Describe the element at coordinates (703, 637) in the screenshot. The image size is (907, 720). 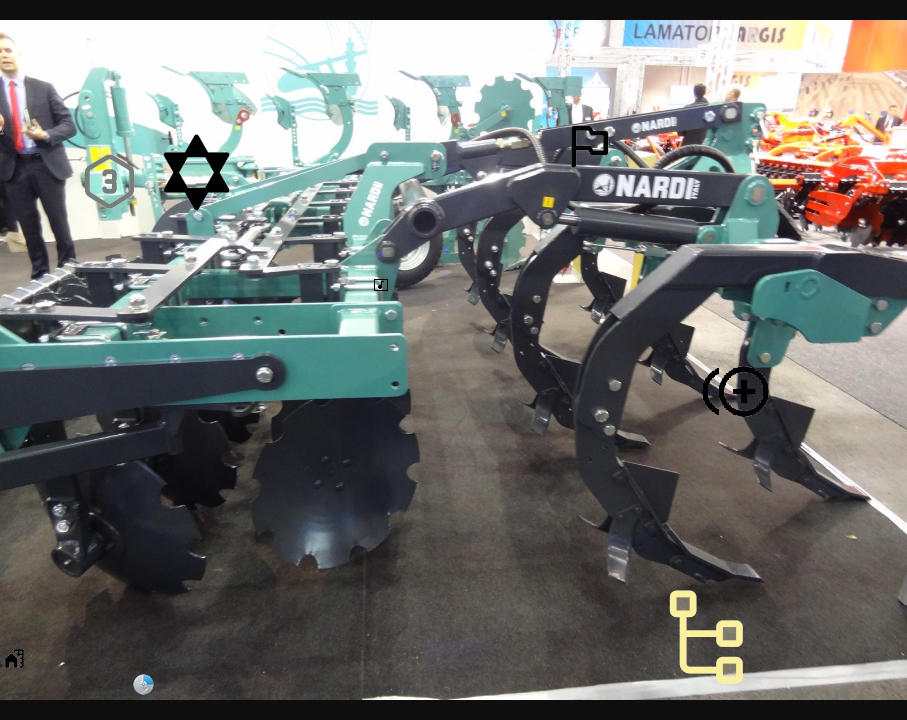
I see `view hierarchical folder structure` at that location.